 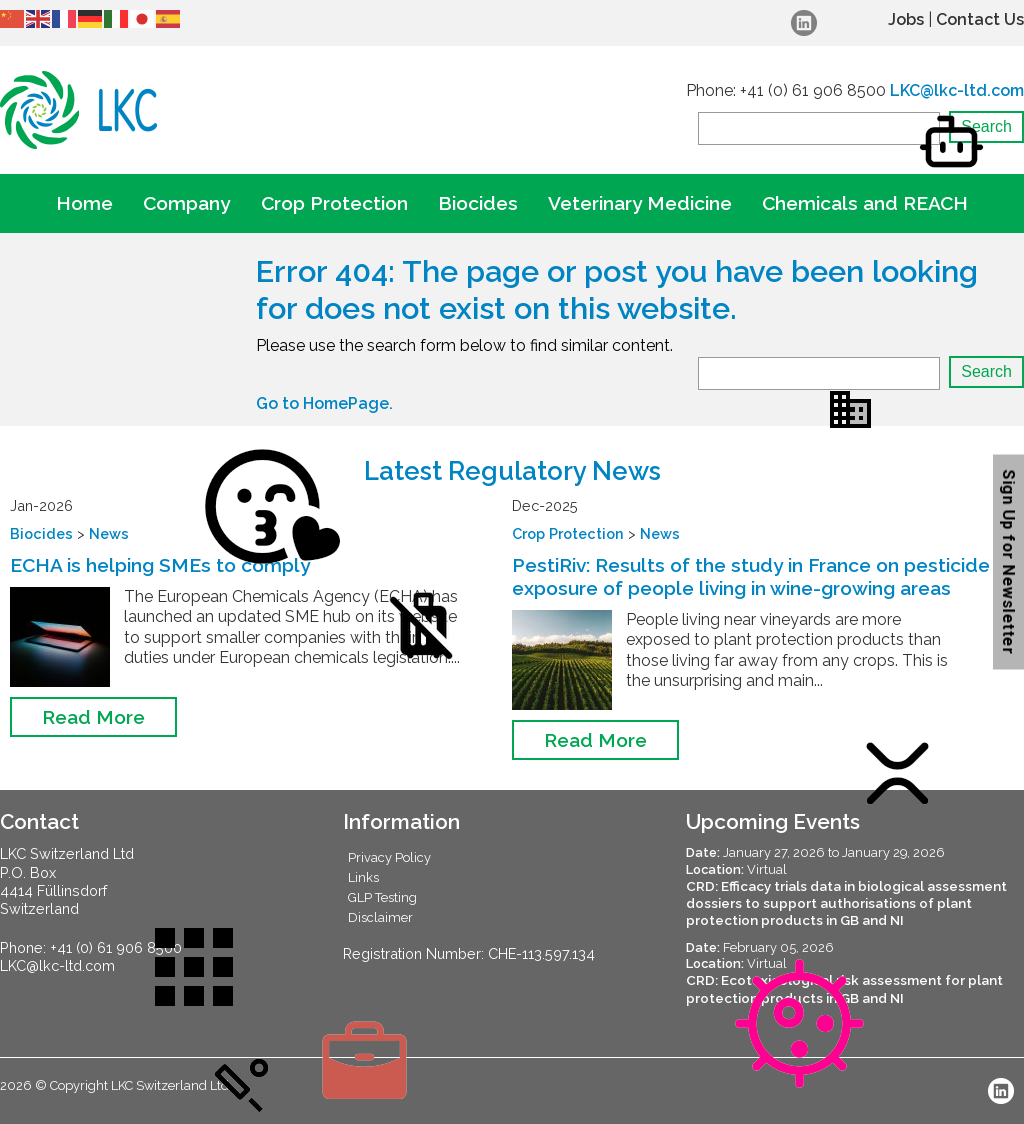 I want to click on no luggage allowed, so click(x=423, y=625).